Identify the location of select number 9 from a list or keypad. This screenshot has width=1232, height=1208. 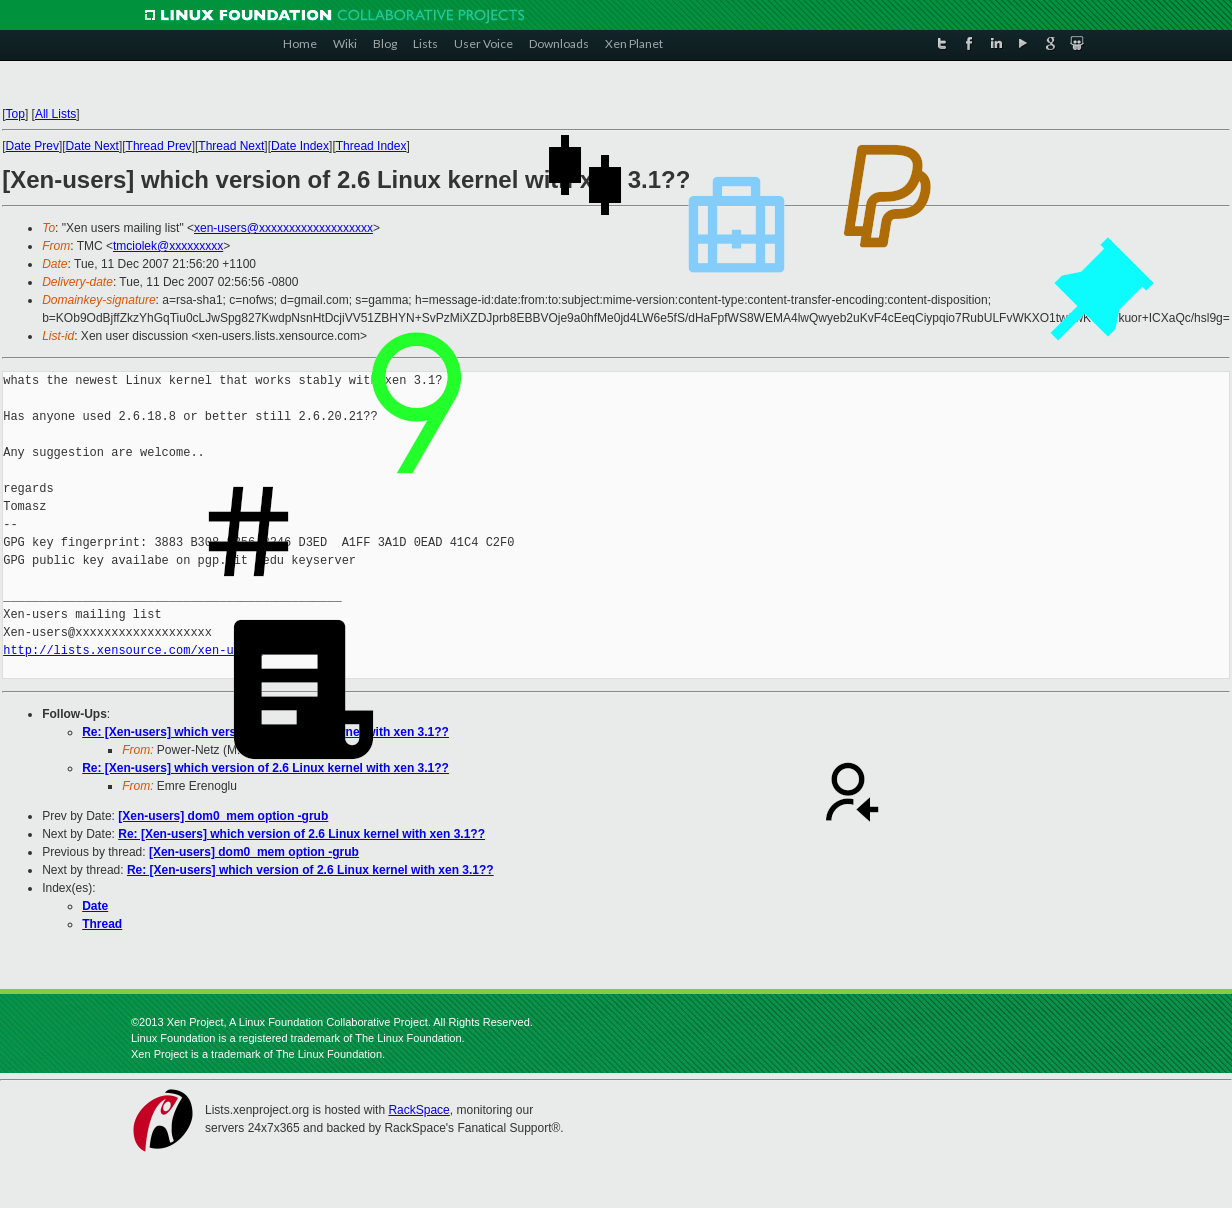
(416, 404).